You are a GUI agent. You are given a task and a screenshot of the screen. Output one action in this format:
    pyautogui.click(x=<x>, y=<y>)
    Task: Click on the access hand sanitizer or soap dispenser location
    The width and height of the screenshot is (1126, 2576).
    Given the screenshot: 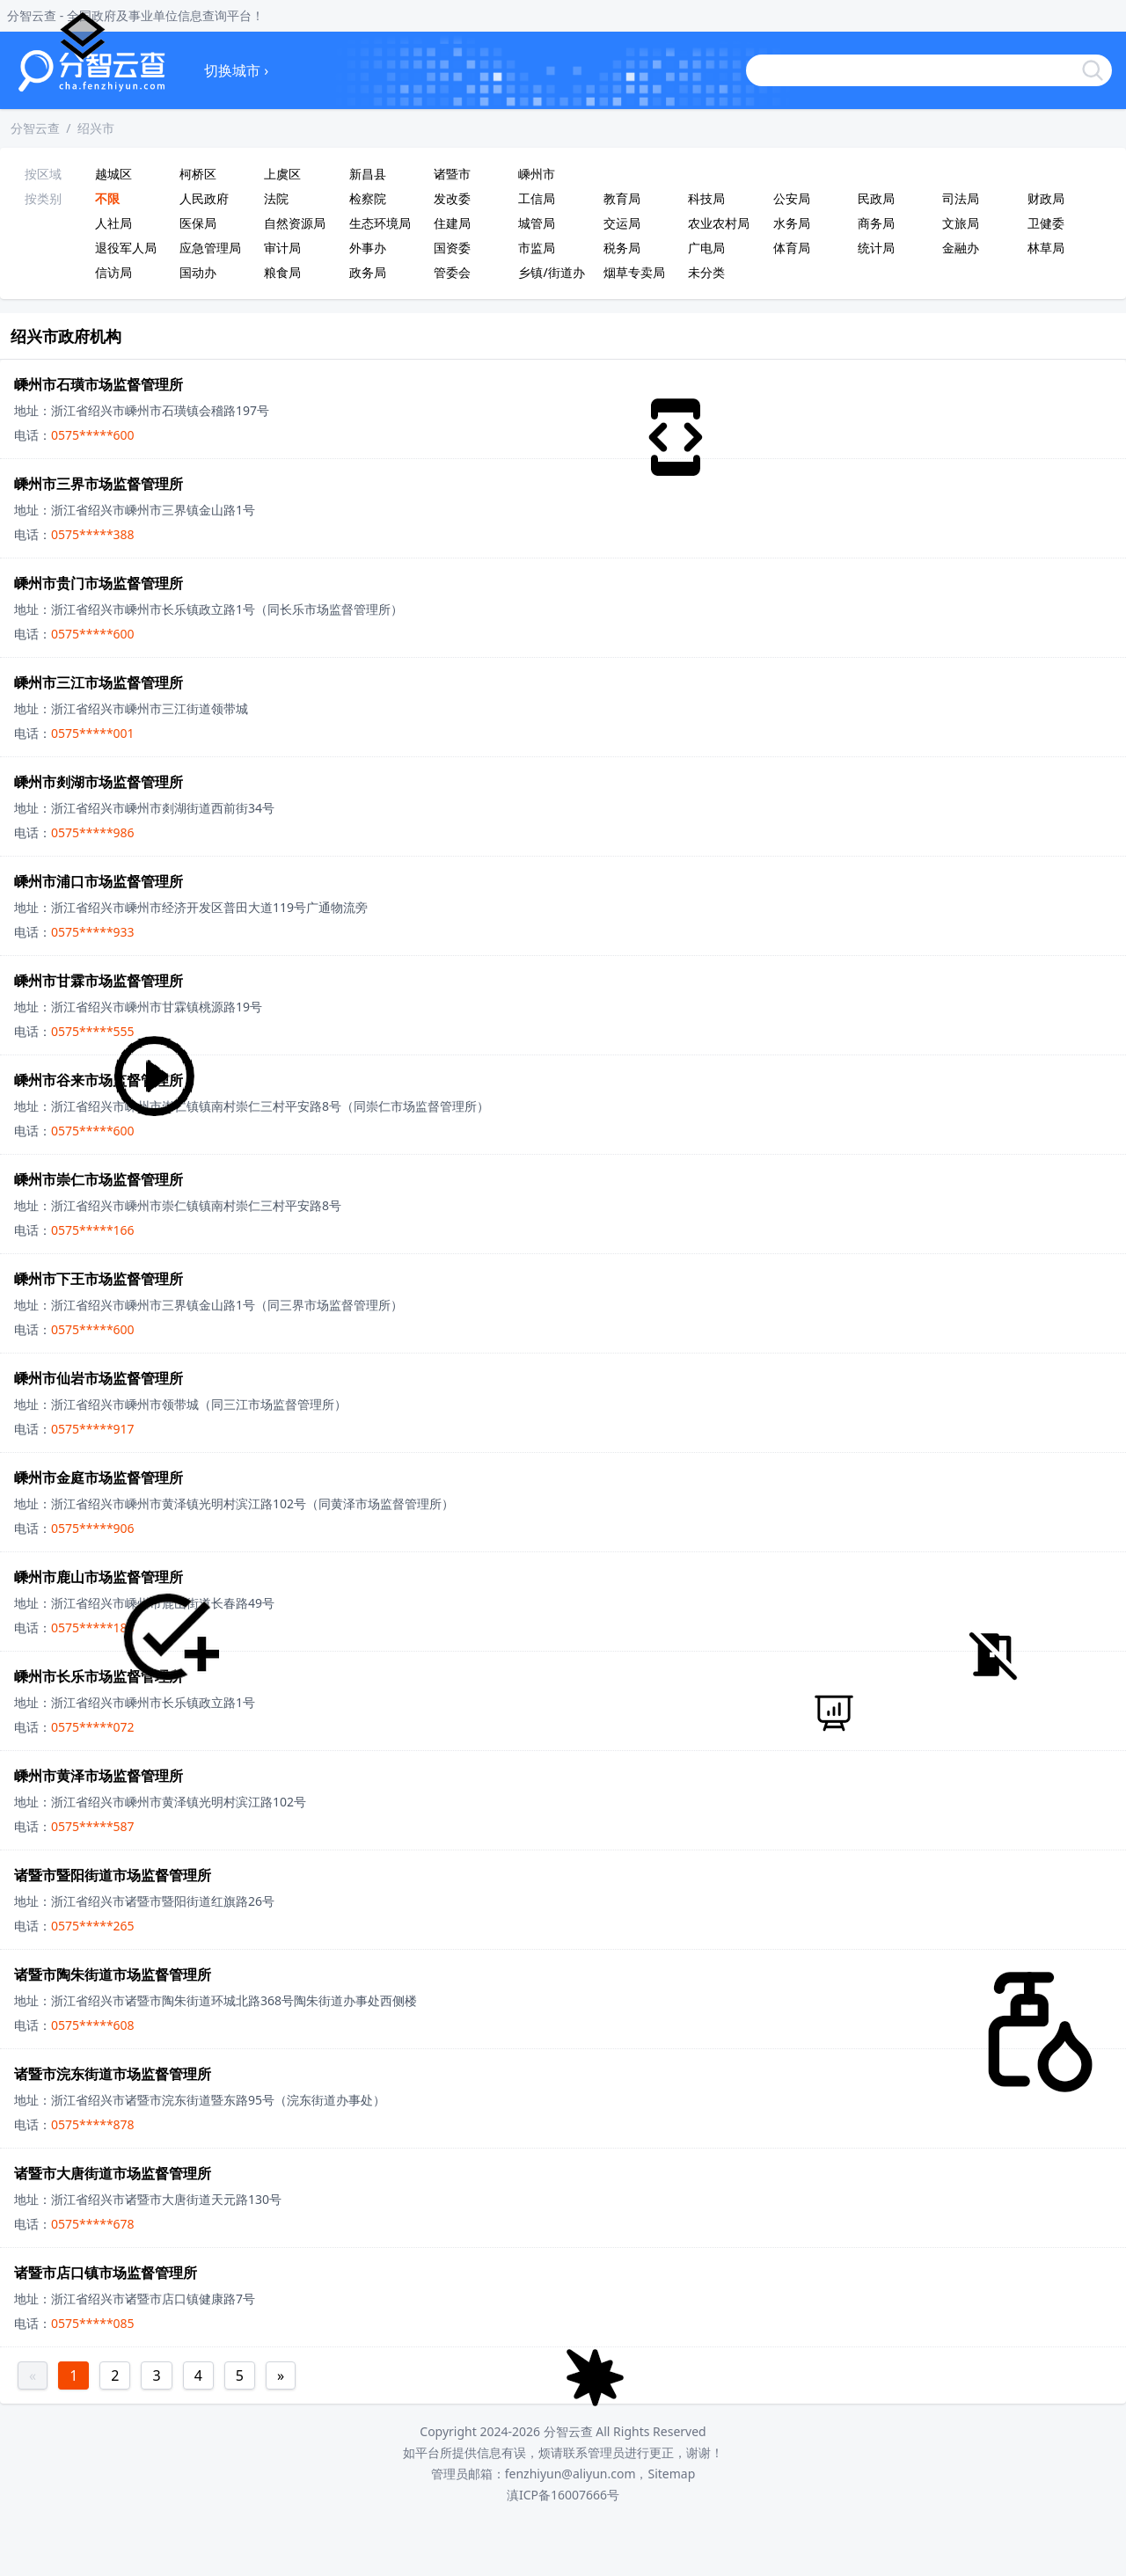 What is the action you would take?
    pyautogui.click(x=1037, y=2032)
    